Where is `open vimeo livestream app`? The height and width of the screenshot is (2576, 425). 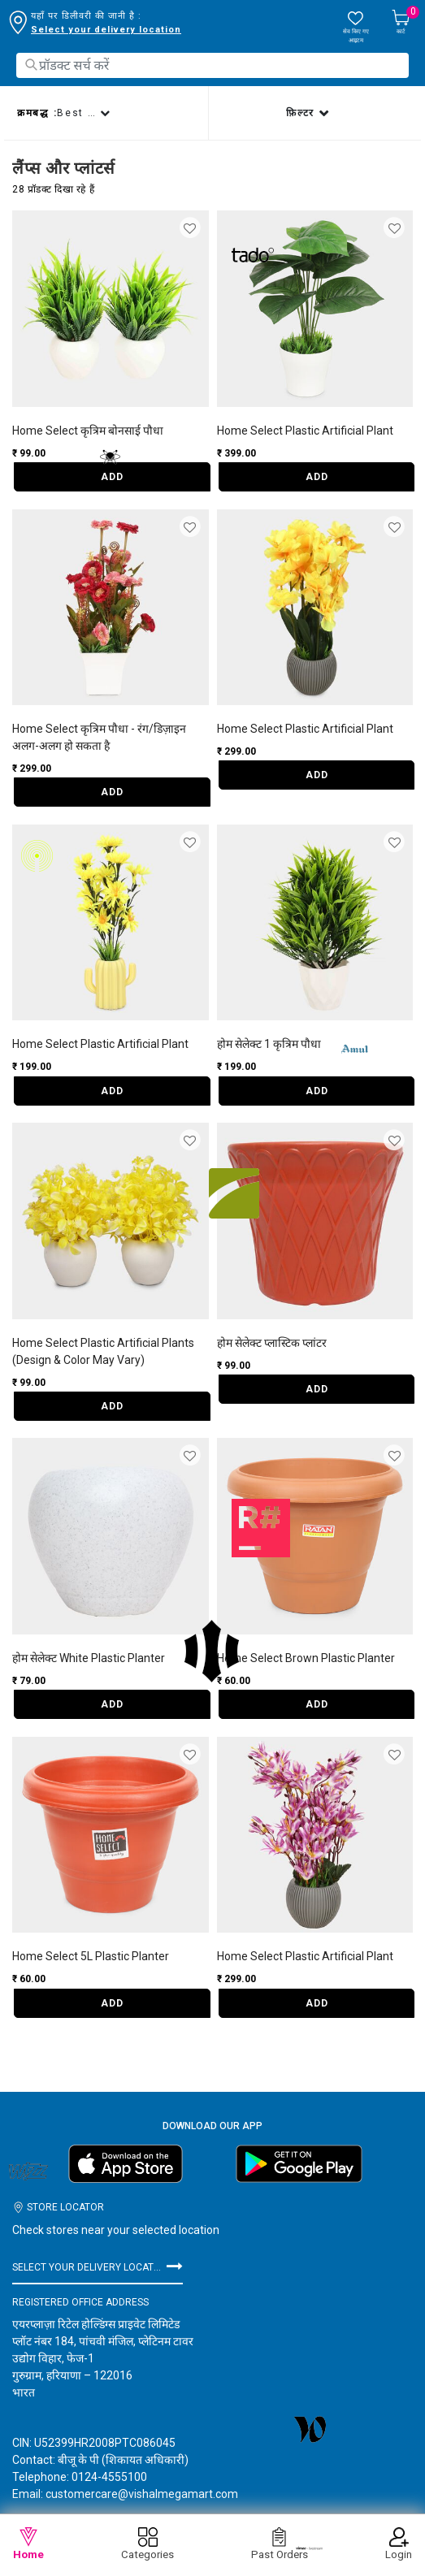 open vimeo livestream app is located at coordinates (309, 2548).